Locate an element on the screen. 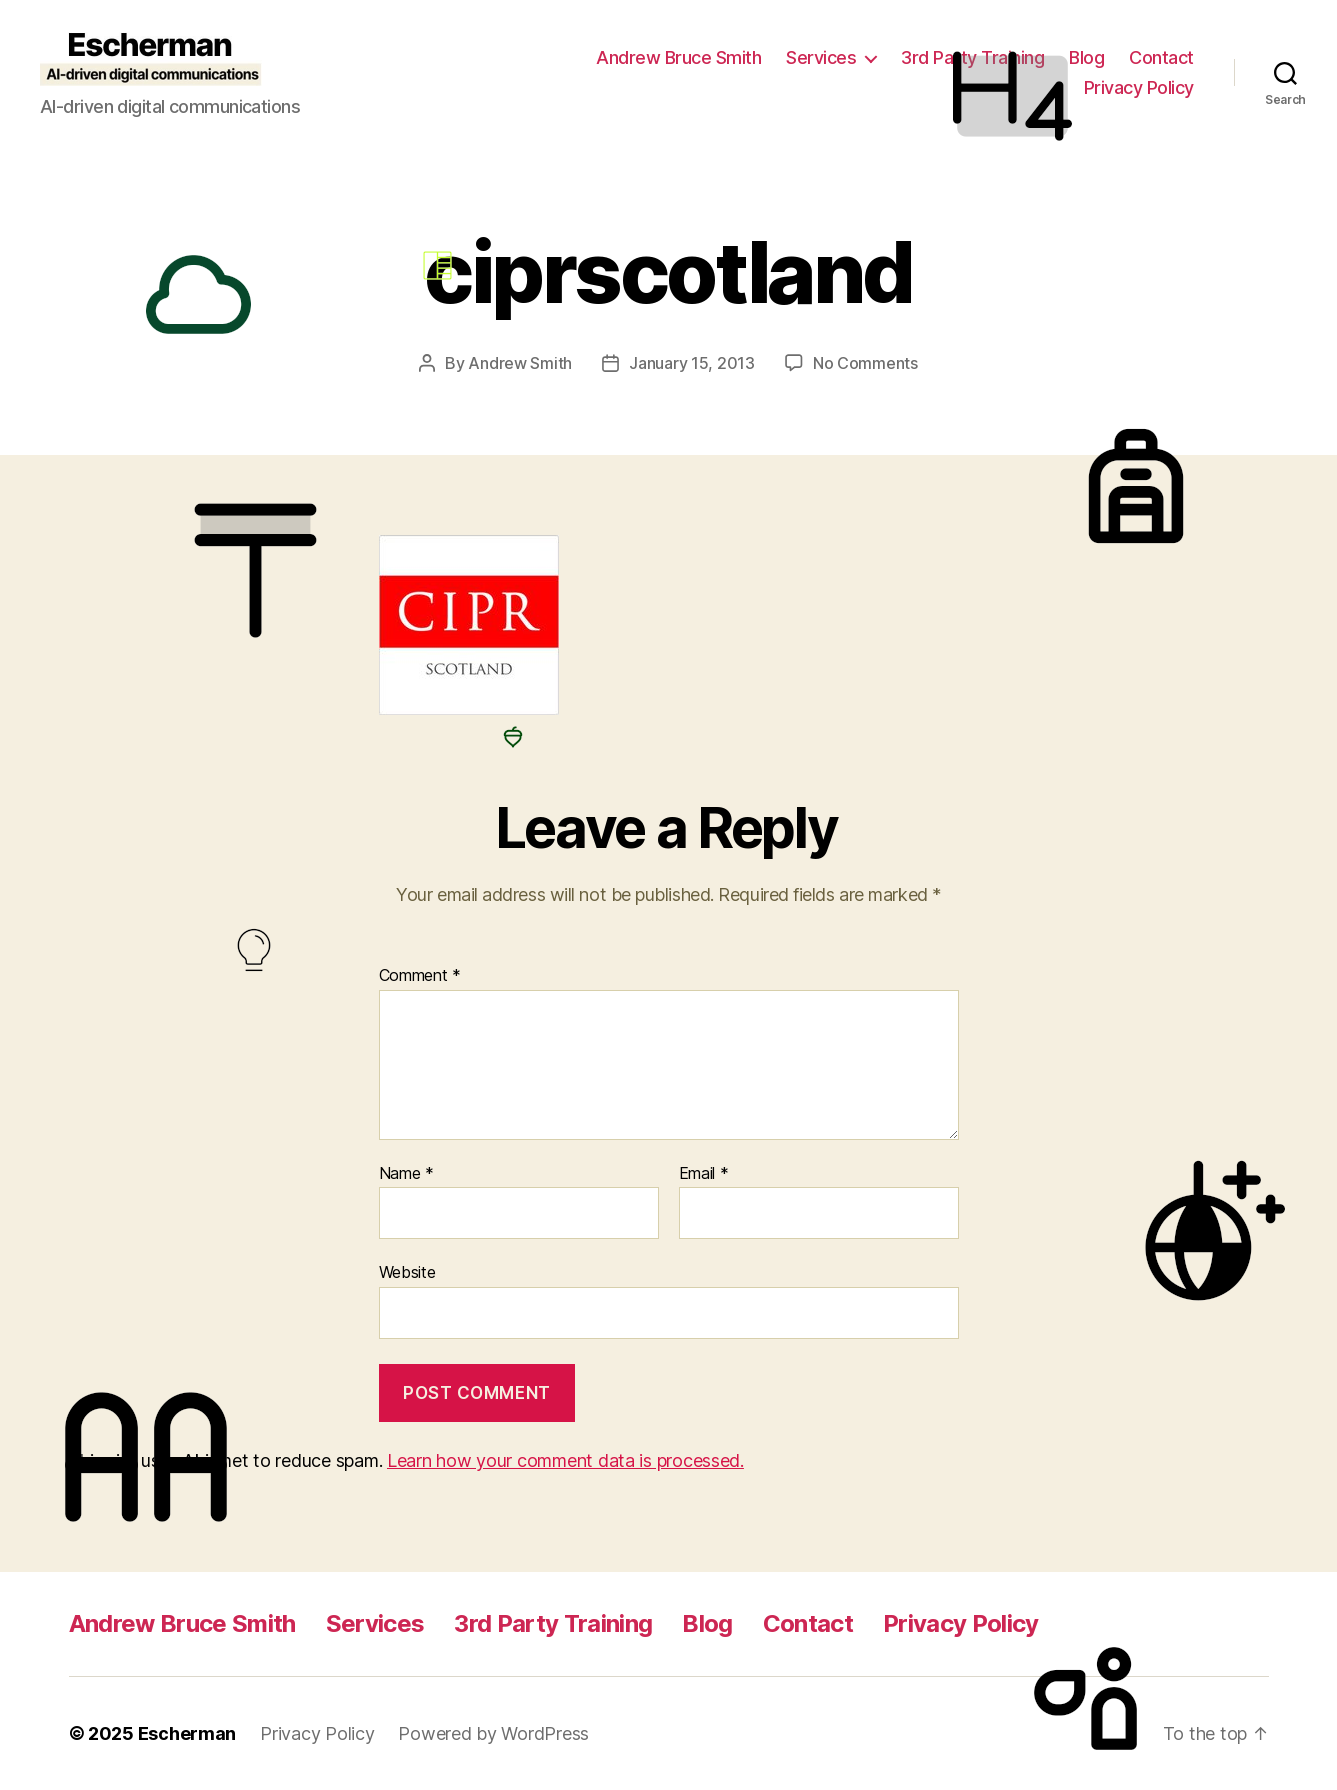  access party or event mode is located at coordinates (1208, 1233).